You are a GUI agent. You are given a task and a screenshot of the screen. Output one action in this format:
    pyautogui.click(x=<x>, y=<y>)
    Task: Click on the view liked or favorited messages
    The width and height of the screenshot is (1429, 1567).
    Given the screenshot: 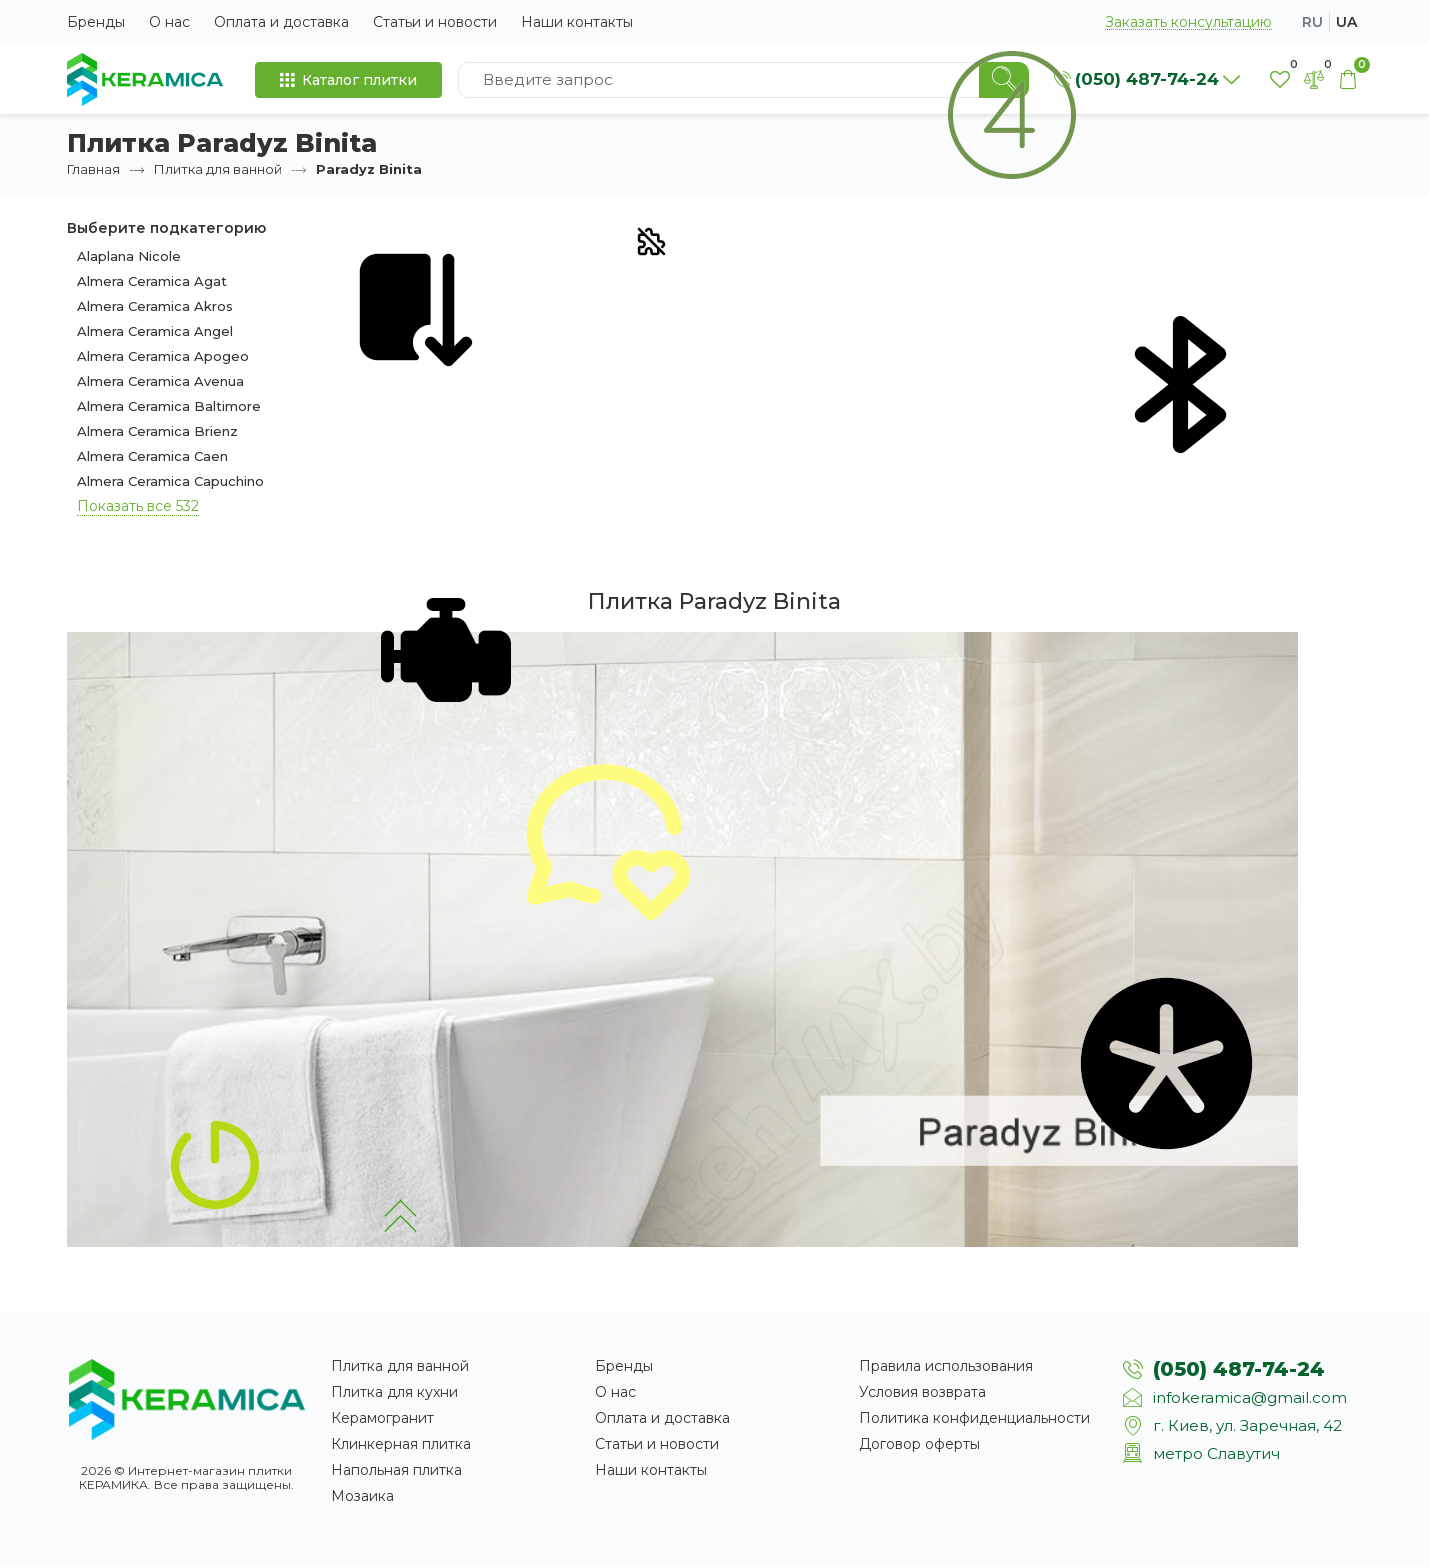 What is the action you would take?
    pyautogui.click(x=604, y=834)
    